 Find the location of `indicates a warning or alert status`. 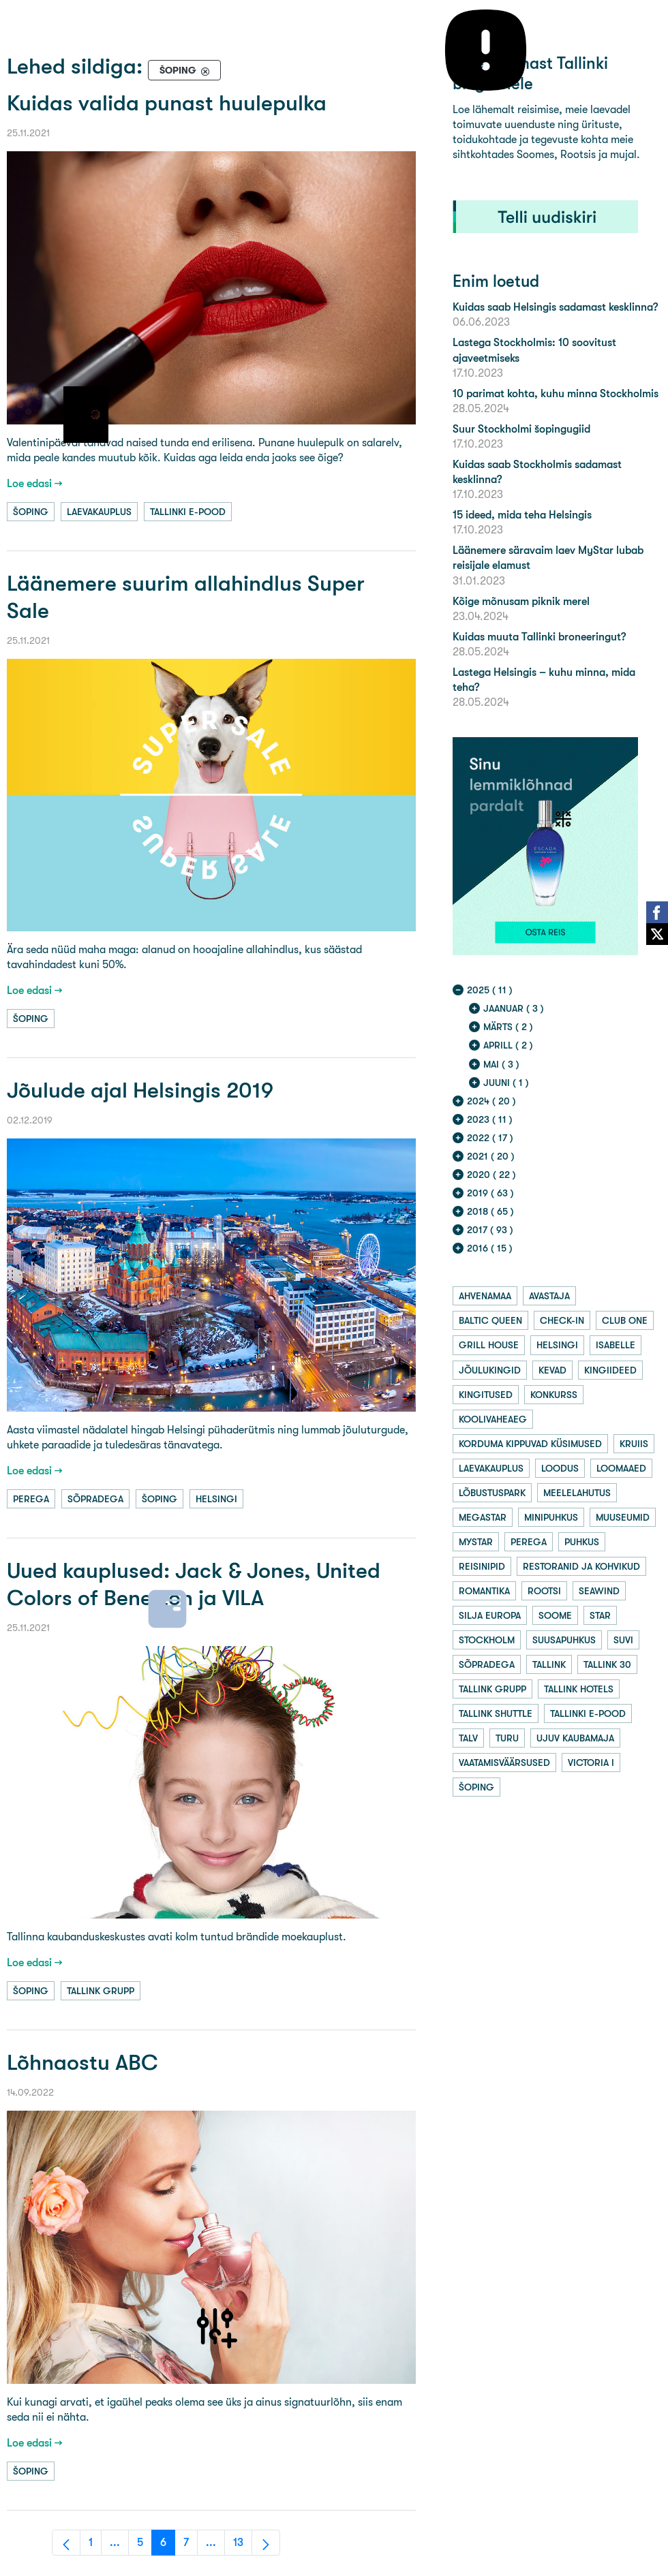

indicates a warning or alert status is located at coordinates (485, 50).